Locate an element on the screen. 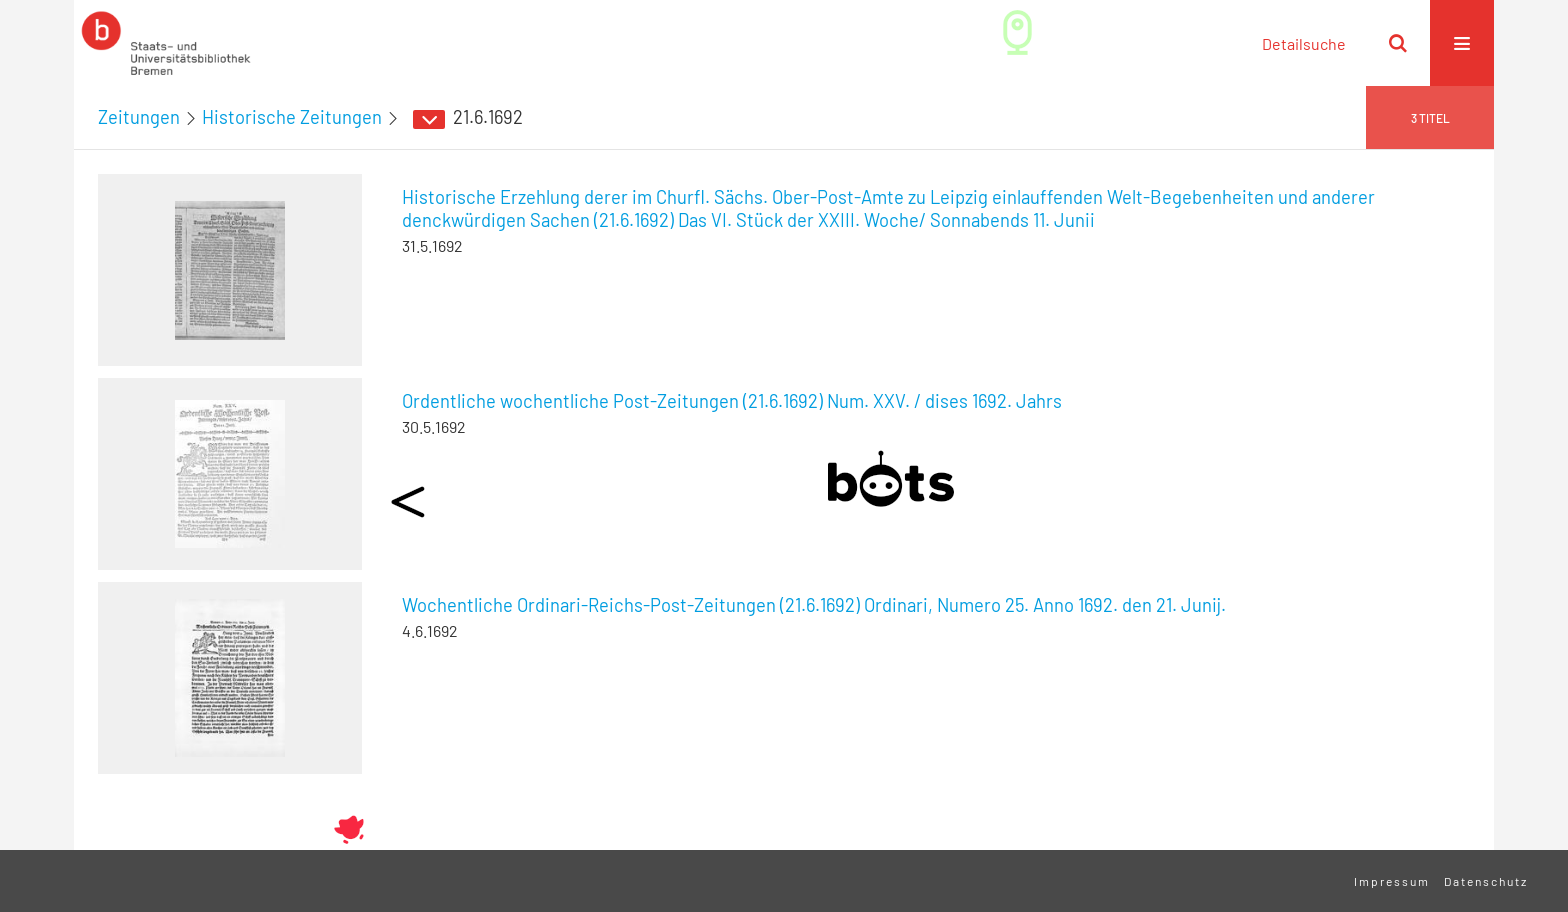  access webcam settings is located at coordinates (1017, 32).